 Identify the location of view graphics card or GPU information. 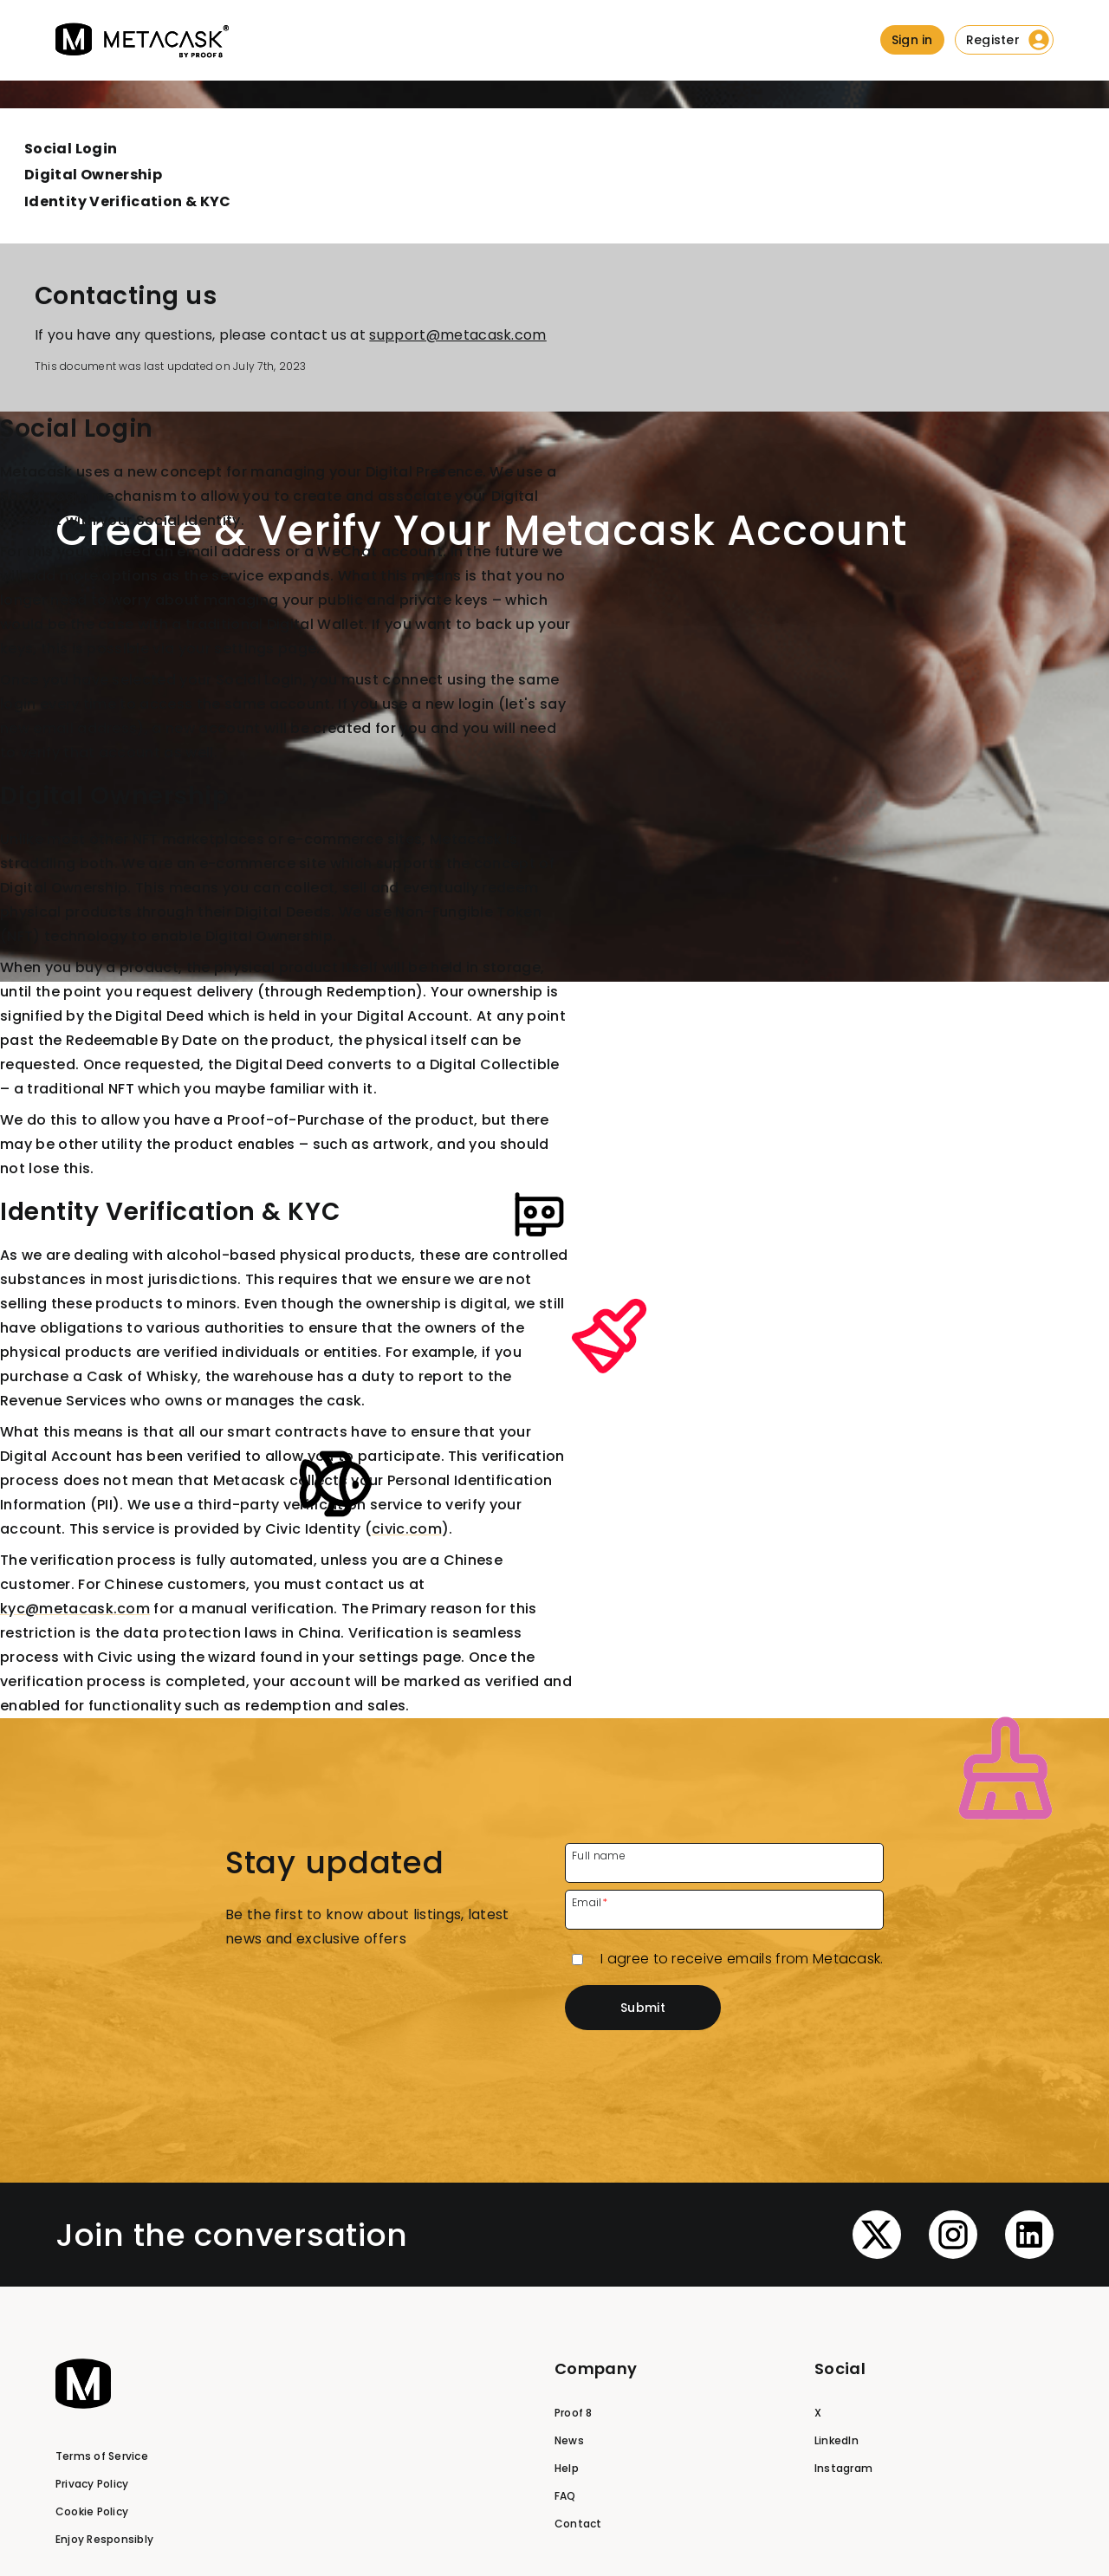
(539, 1214).